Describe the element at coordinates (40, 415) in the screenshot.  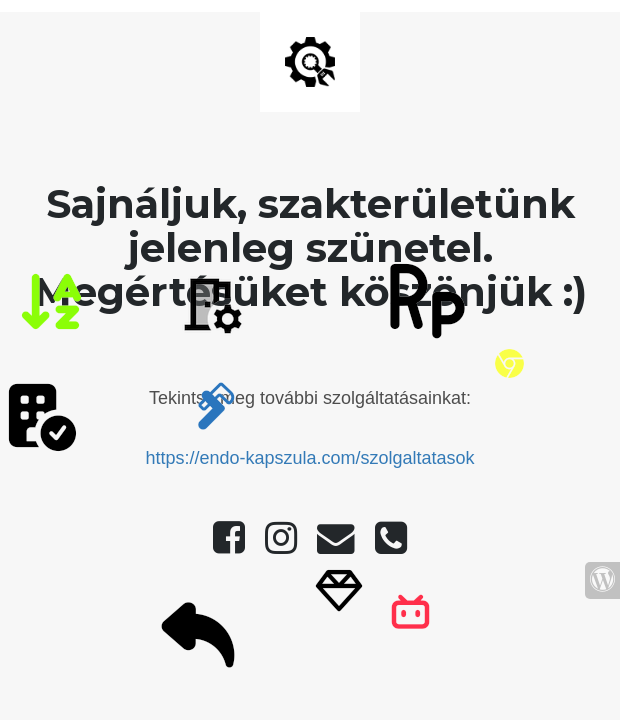
I see `verified business or building location` at that location.